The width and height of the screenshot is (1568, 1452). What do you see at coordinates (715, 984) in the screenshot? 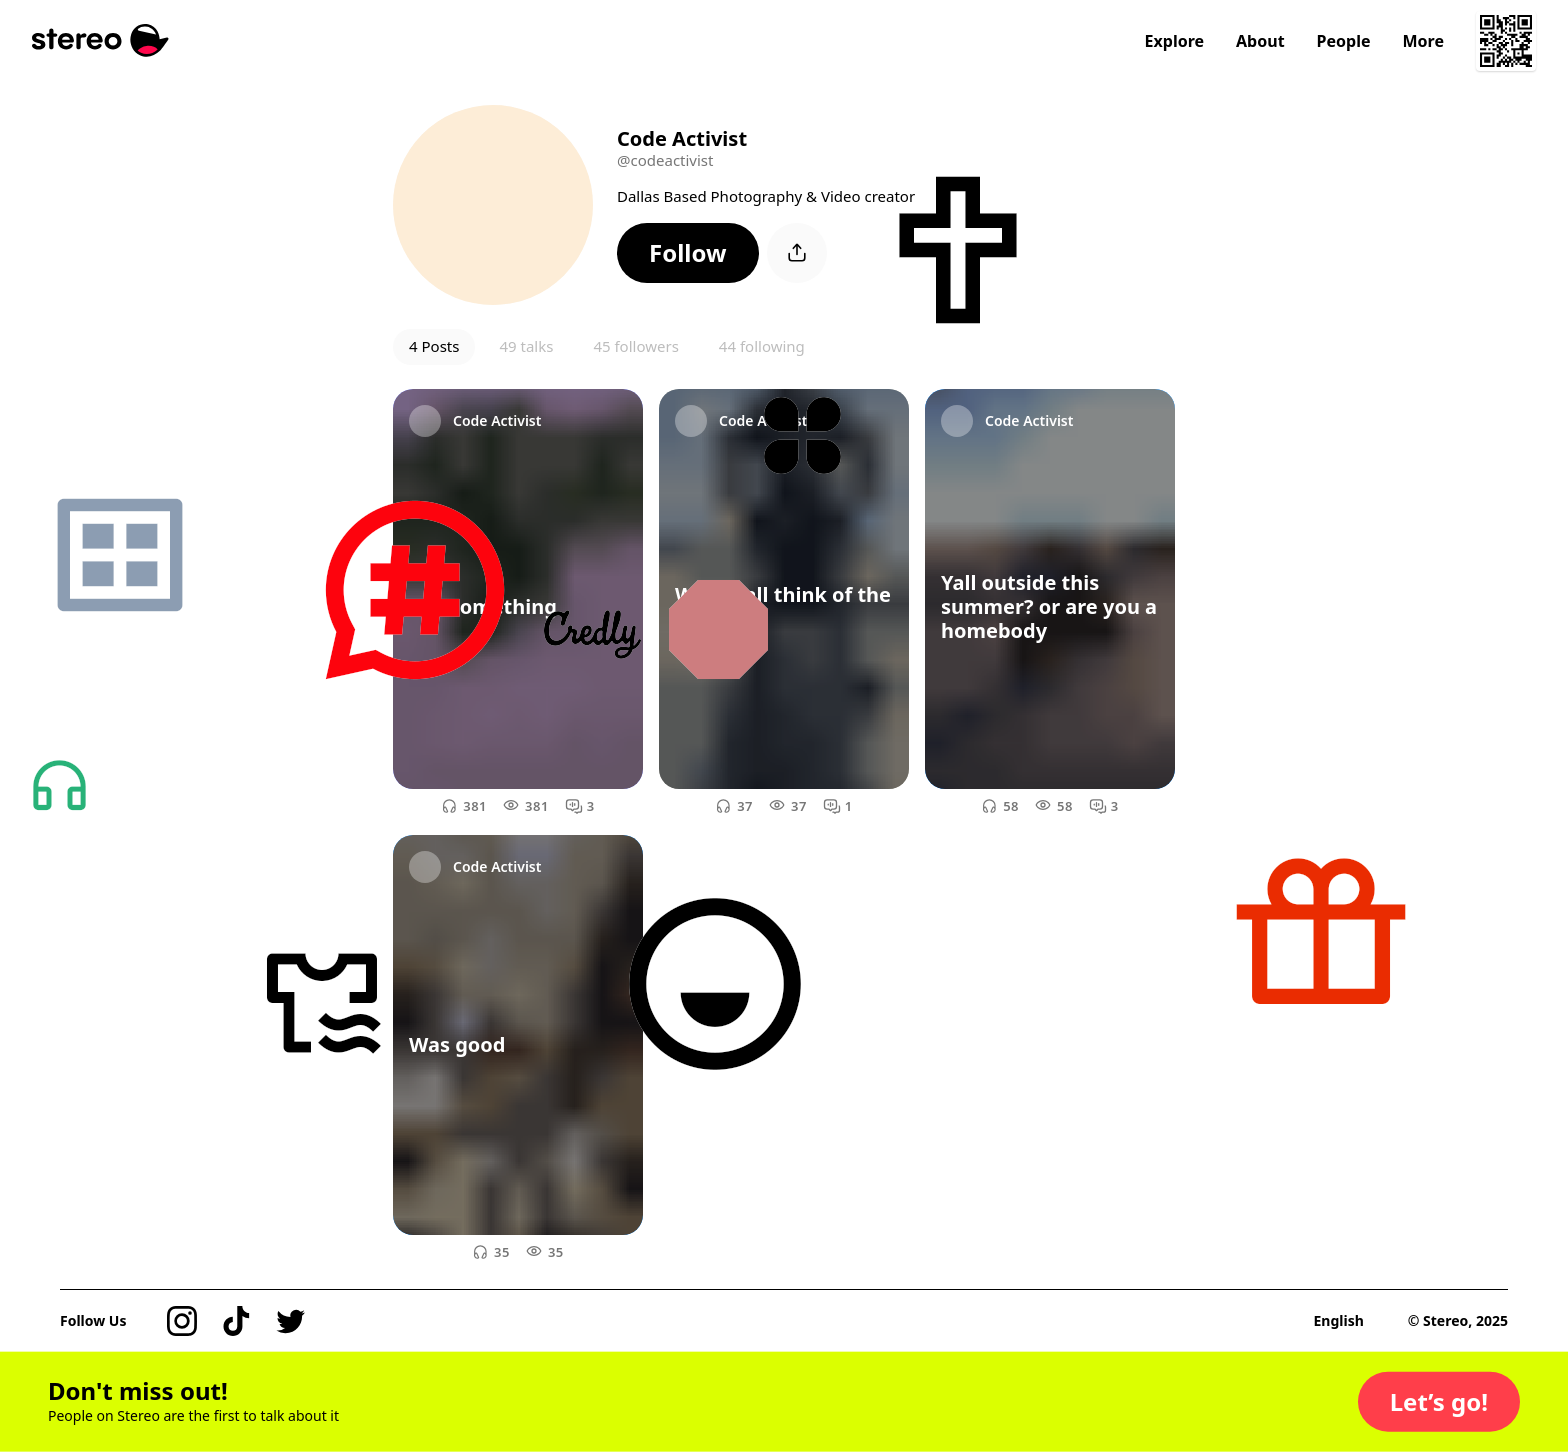
I see `add an emoji or reaction` at bounding box center [715, 984].